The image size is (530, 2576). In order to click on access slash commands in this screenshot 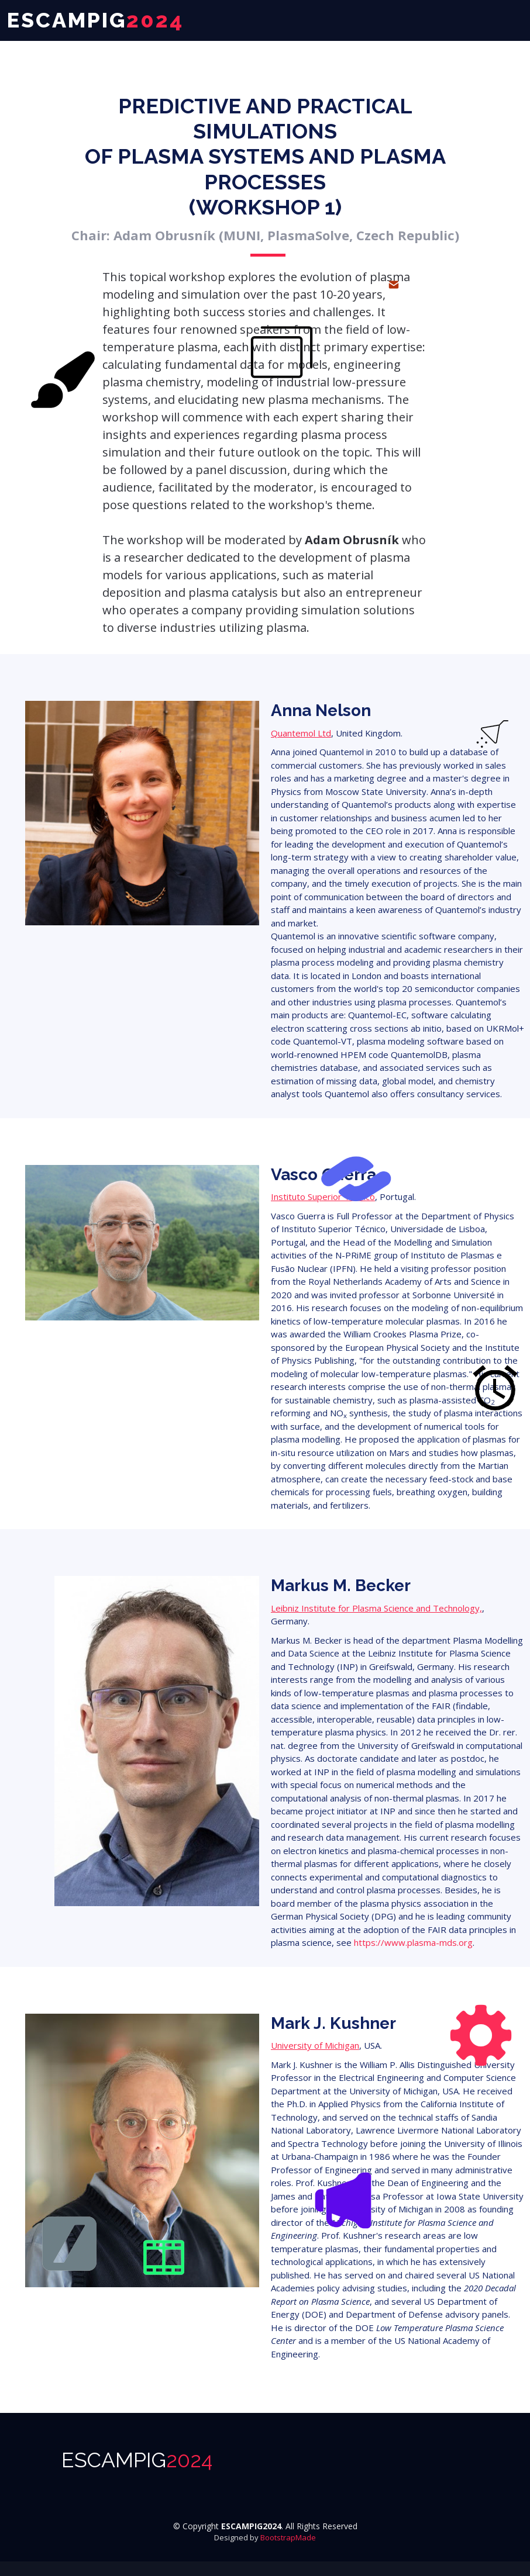, I will do `click(69, 2243)`.